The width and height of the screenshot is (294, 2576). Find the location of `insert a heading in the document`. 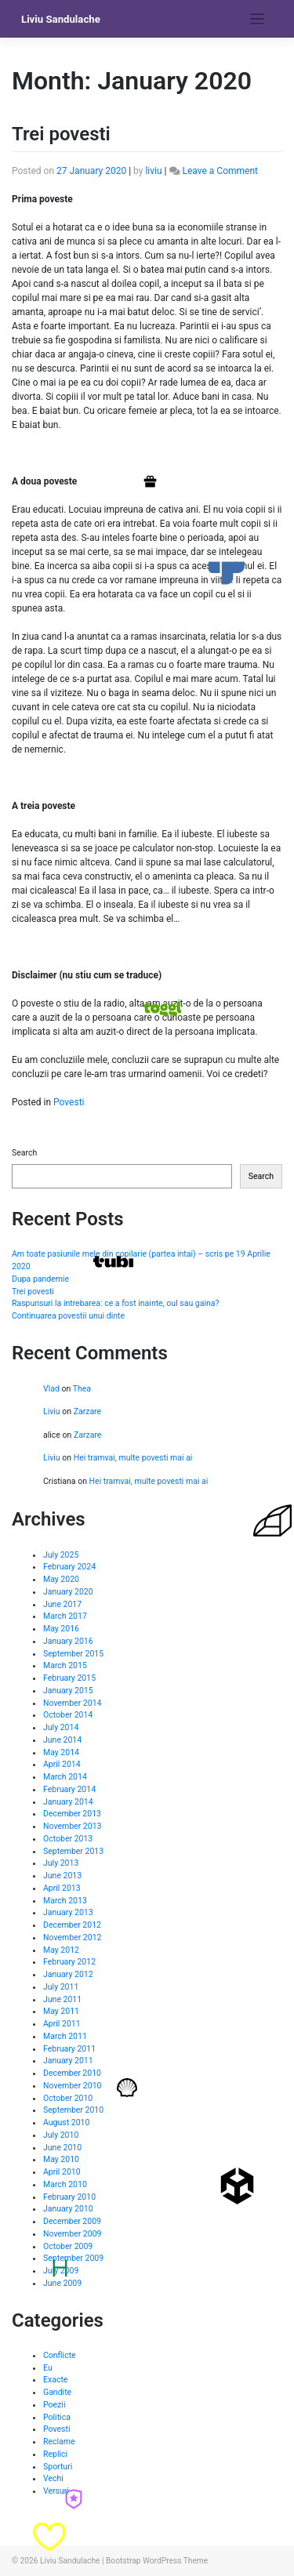

insert a heading in the document is located at coordinates (60, 2267).